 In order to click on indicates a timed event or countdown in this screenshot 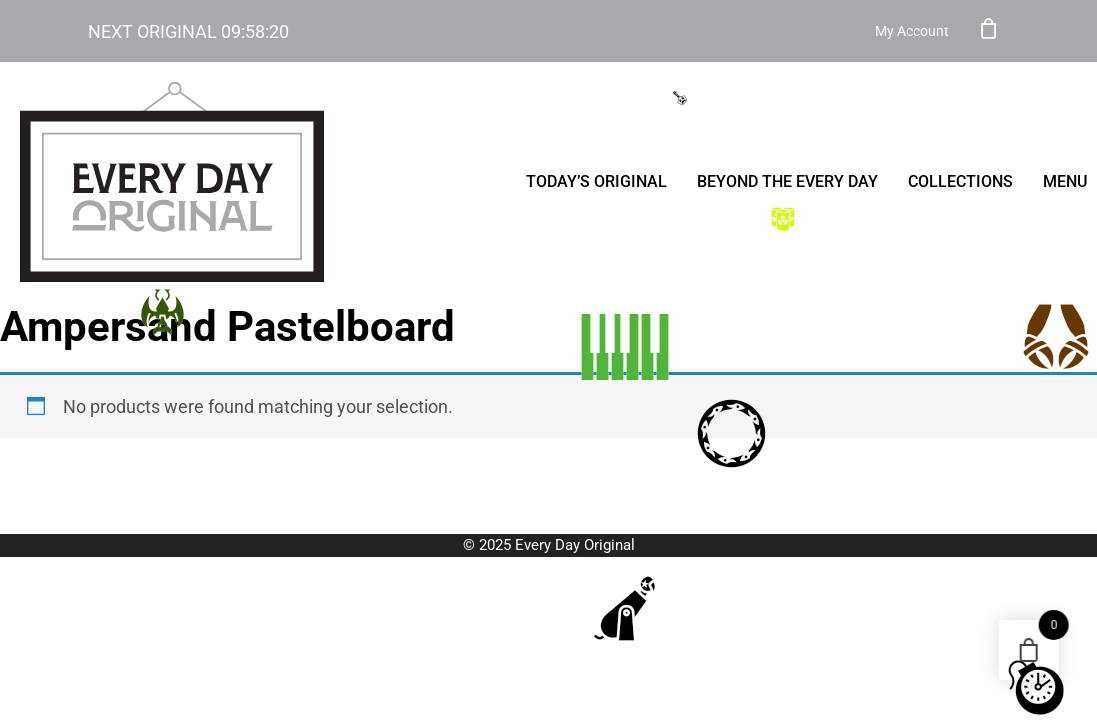, I will do `click(1036, 687)`.